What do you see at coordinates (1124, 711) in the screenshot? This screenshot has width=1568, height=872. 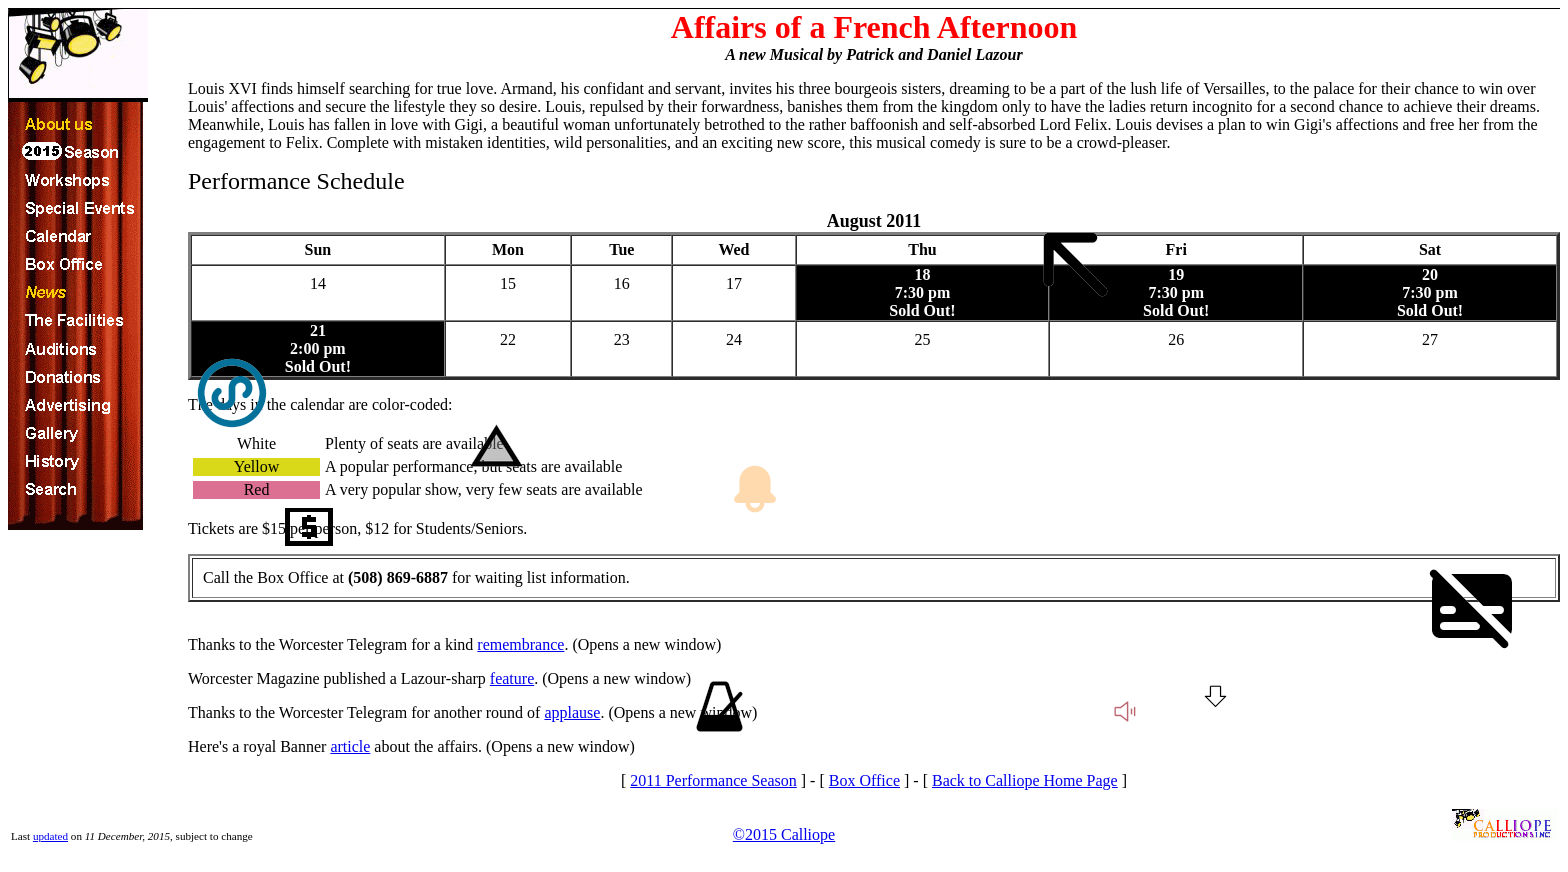 I see `increase or adjust volume` at bounding box center [1124, 711].